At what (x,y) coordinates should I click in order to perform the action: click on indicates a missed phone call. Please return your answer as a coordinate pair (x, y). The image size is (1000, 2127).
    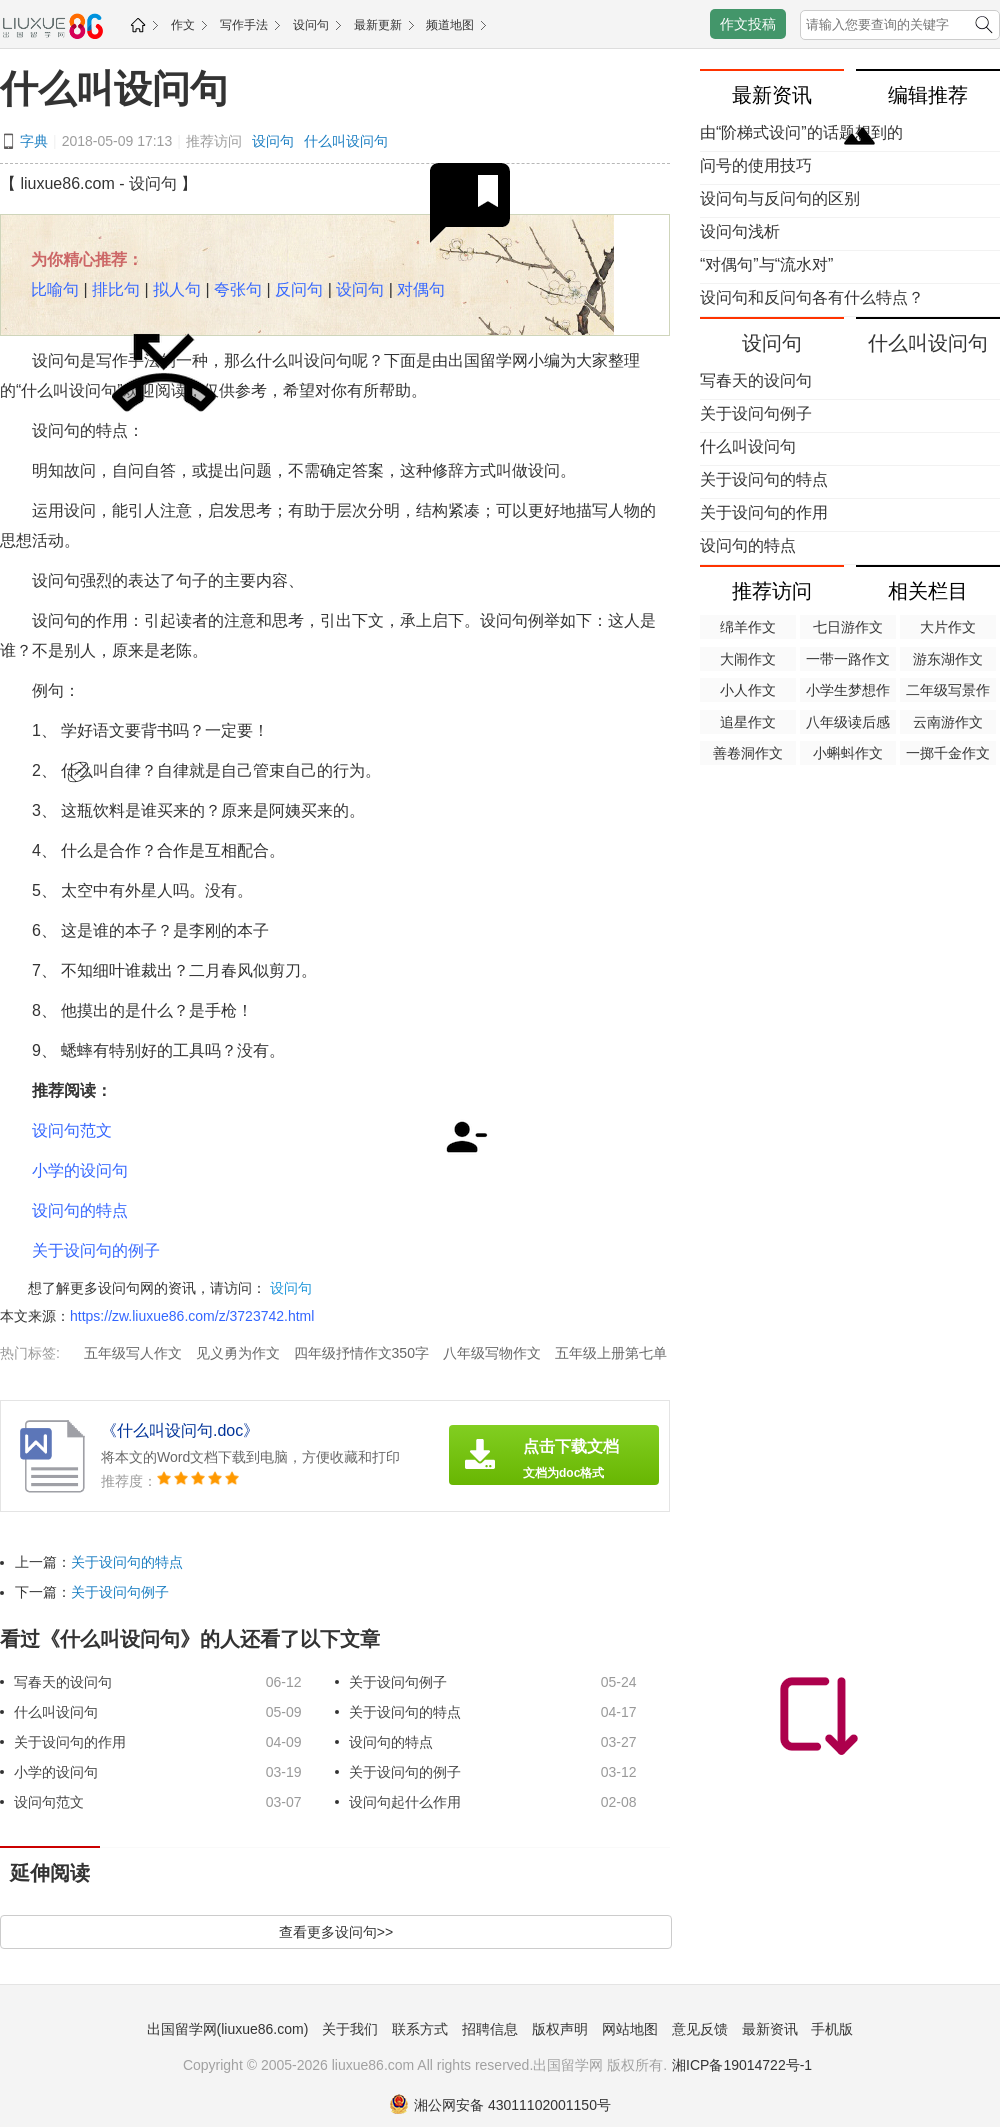
    Looking at the image, I should click on (164, 373).